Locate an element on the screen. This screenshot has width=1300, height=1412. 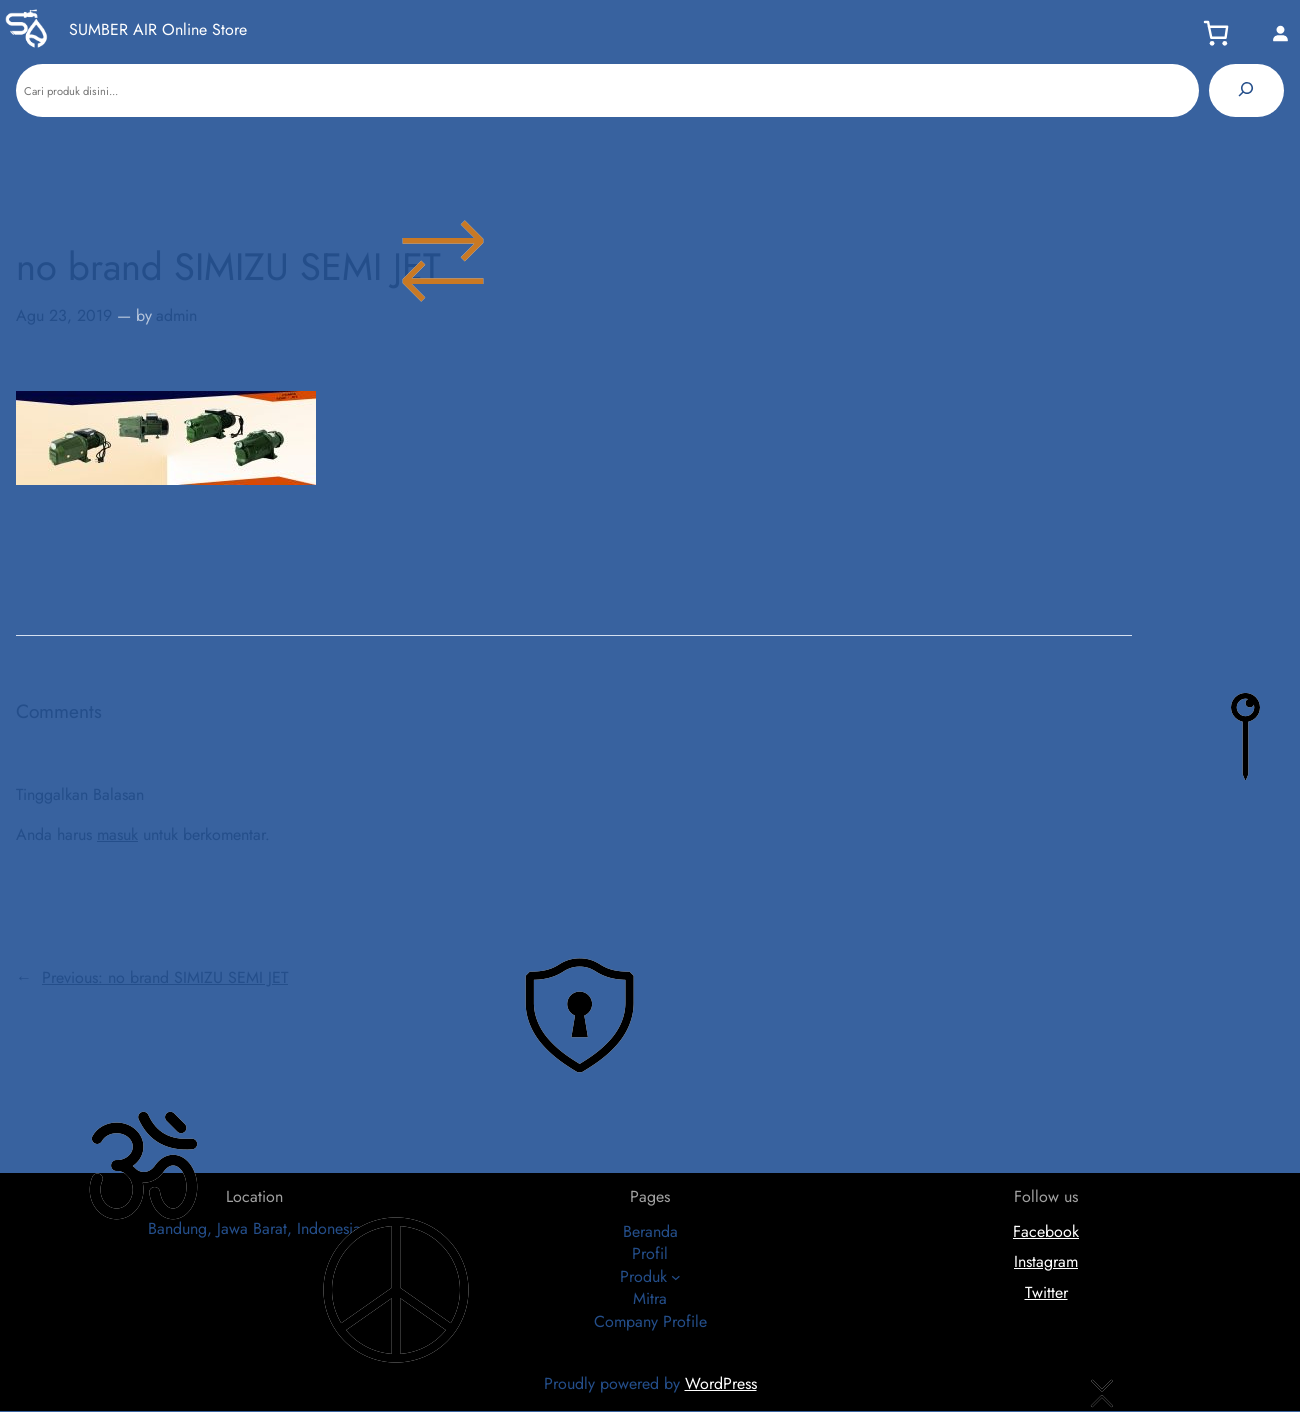
access security or privacy settings is located at coordinates (575, 1016).